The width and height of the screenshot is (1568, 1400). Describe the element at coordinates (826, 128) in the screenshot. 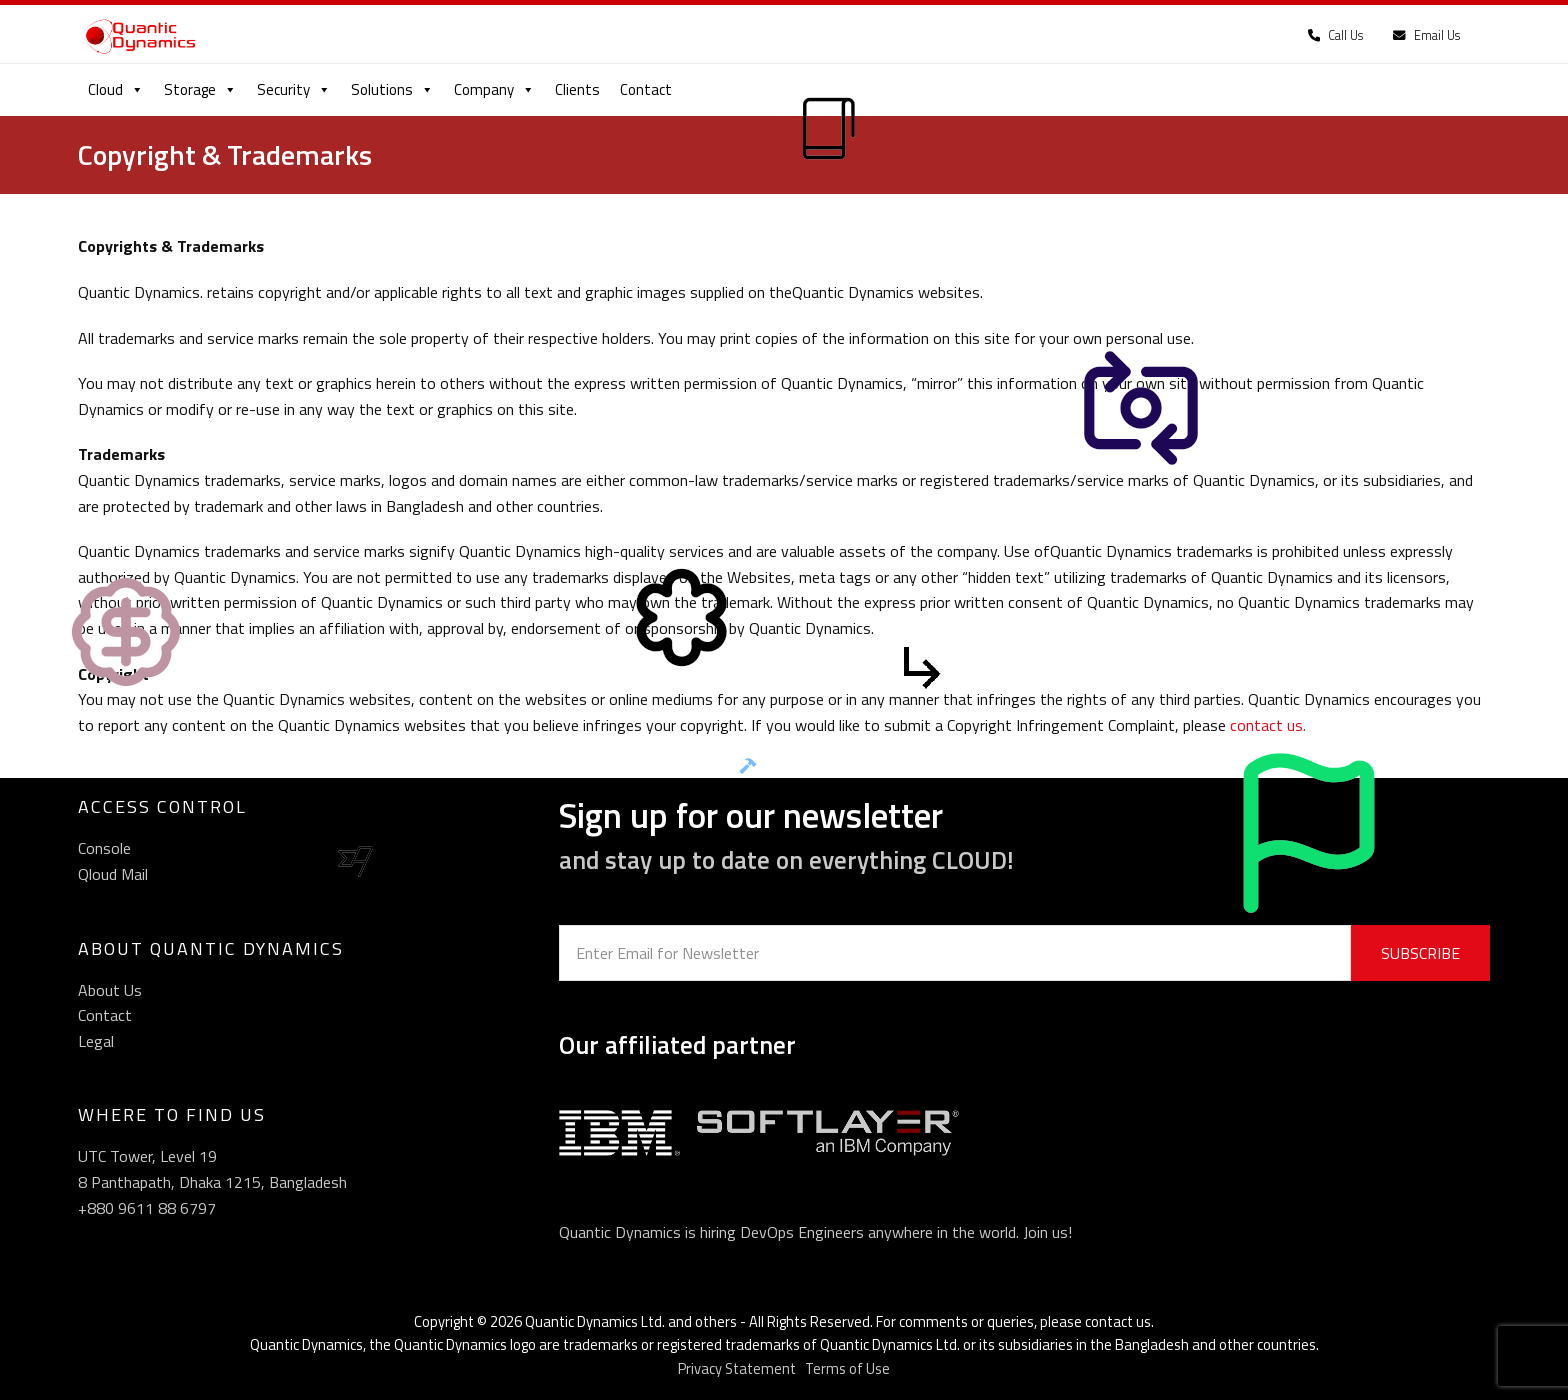

I see `view towel or linen amenities` at that location.